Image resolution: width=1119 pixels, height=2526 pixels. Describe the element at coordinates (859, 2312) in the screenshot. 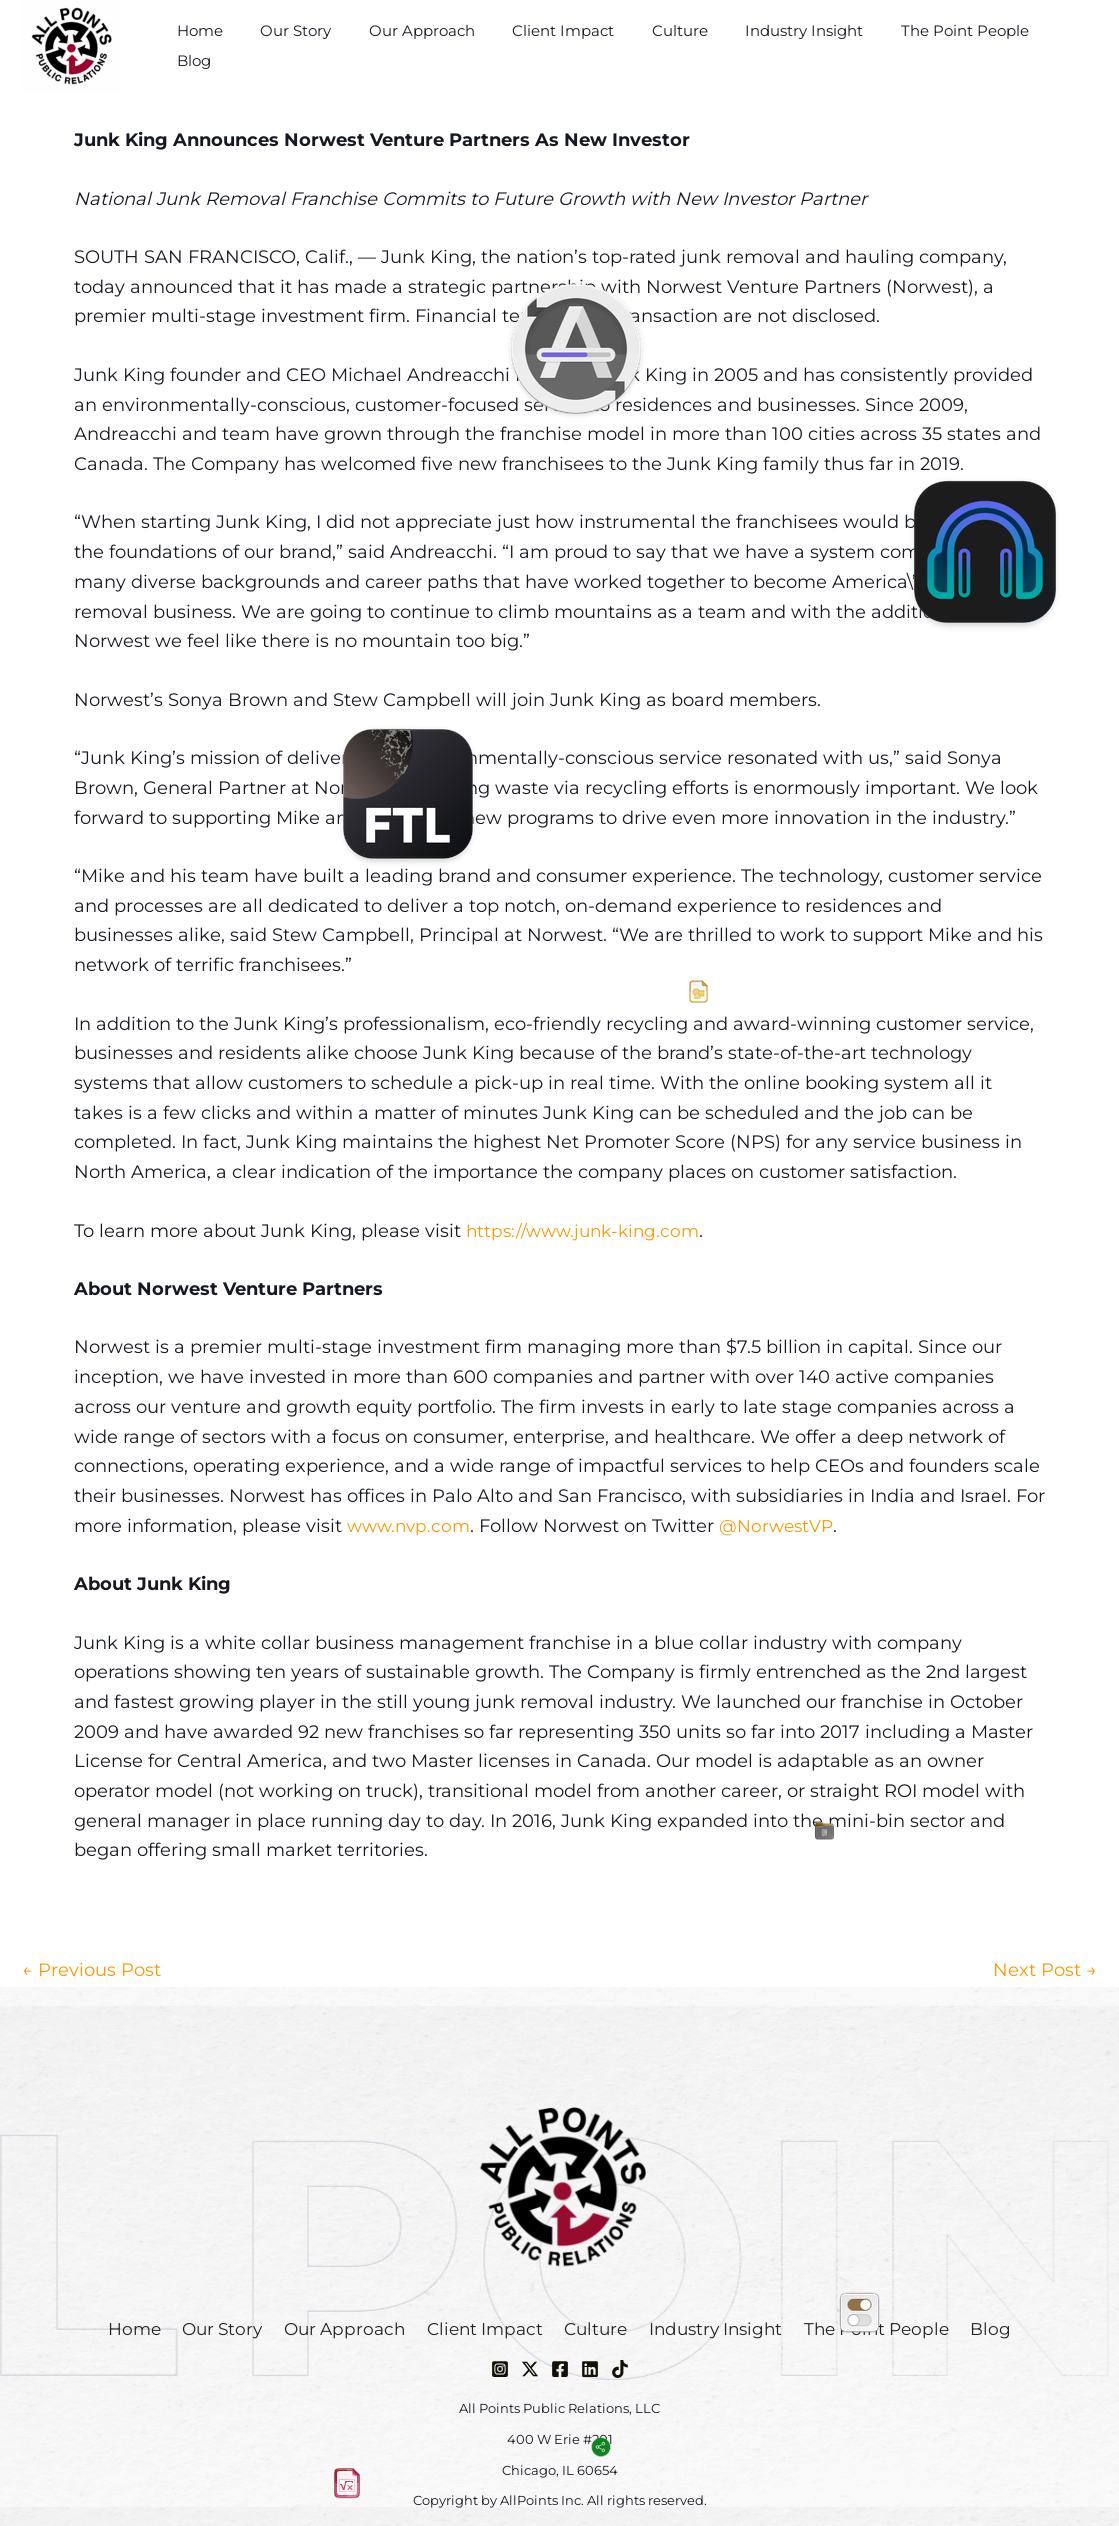

I see `open system tweaks or customization settings` at that location.